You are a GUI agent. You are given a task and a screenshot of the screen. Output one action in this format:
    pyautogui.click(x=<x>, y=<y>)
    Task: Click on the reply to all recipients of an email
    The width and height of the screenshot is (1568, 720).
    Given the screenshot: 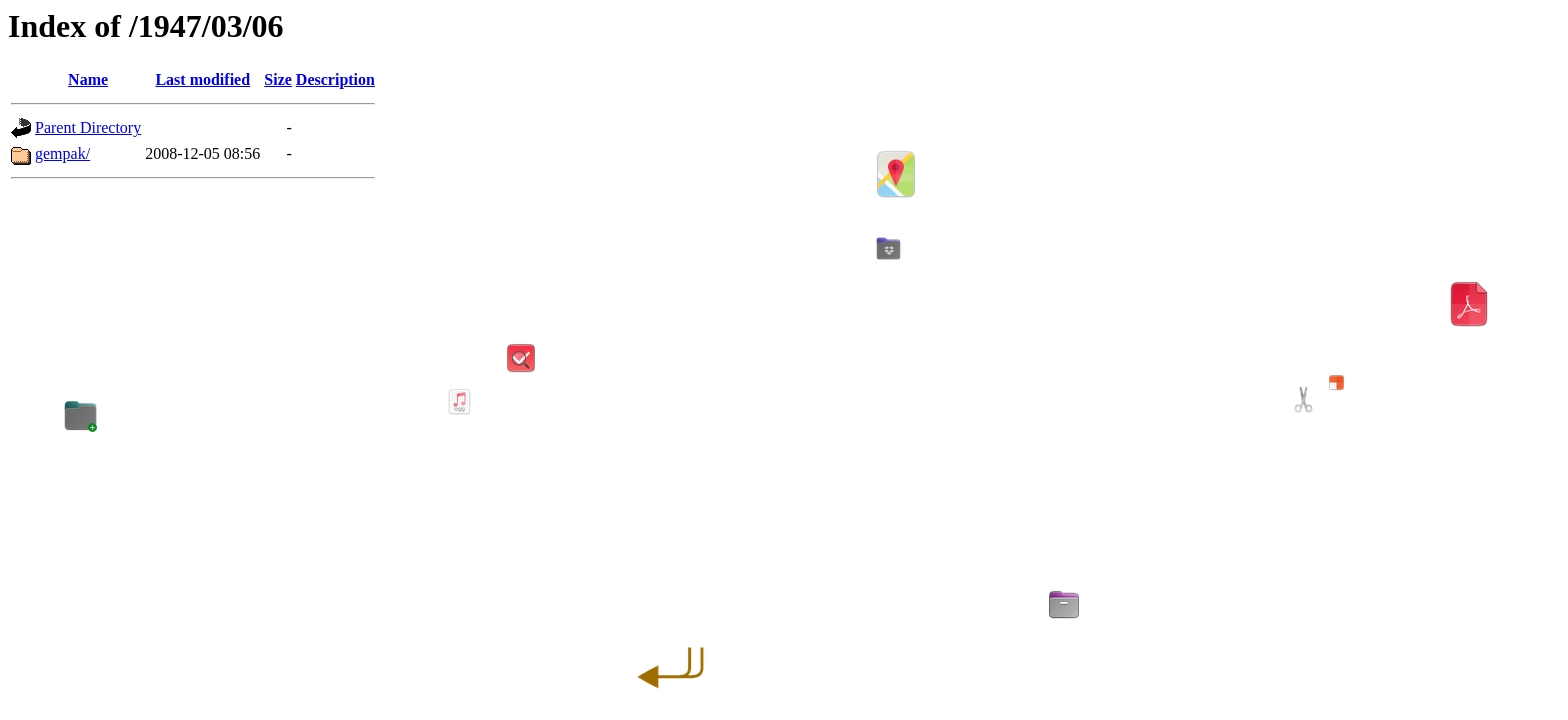 What is the action you would take?
    pyautogui.click(x=669, y=667)
    